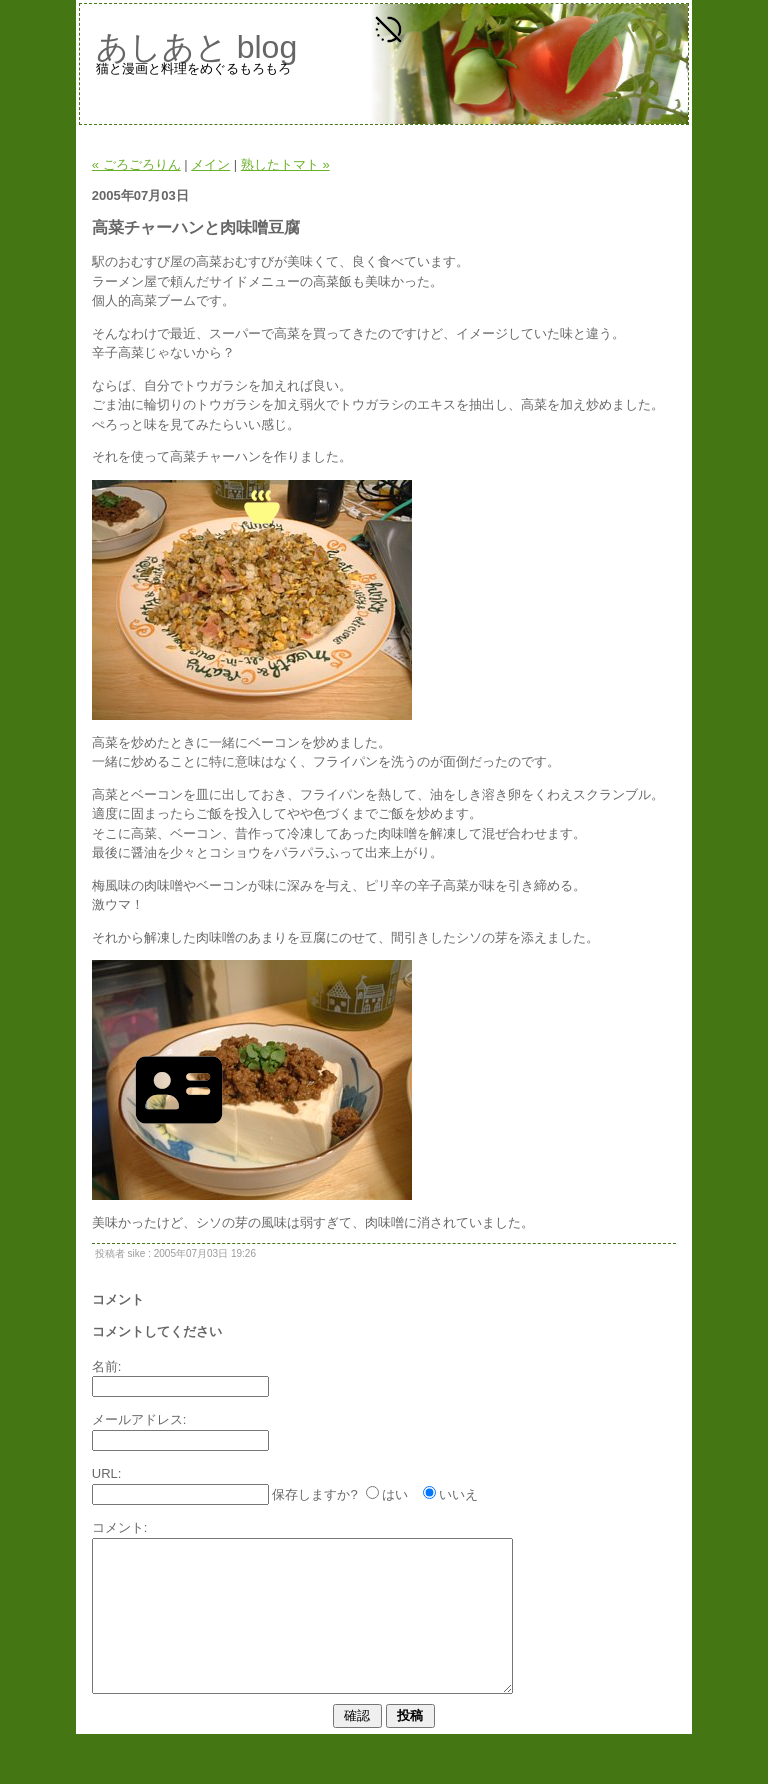 The height and width of the screenshot is (1784, 768). I want to click on browse soup or hot food options, so click(262, 506).